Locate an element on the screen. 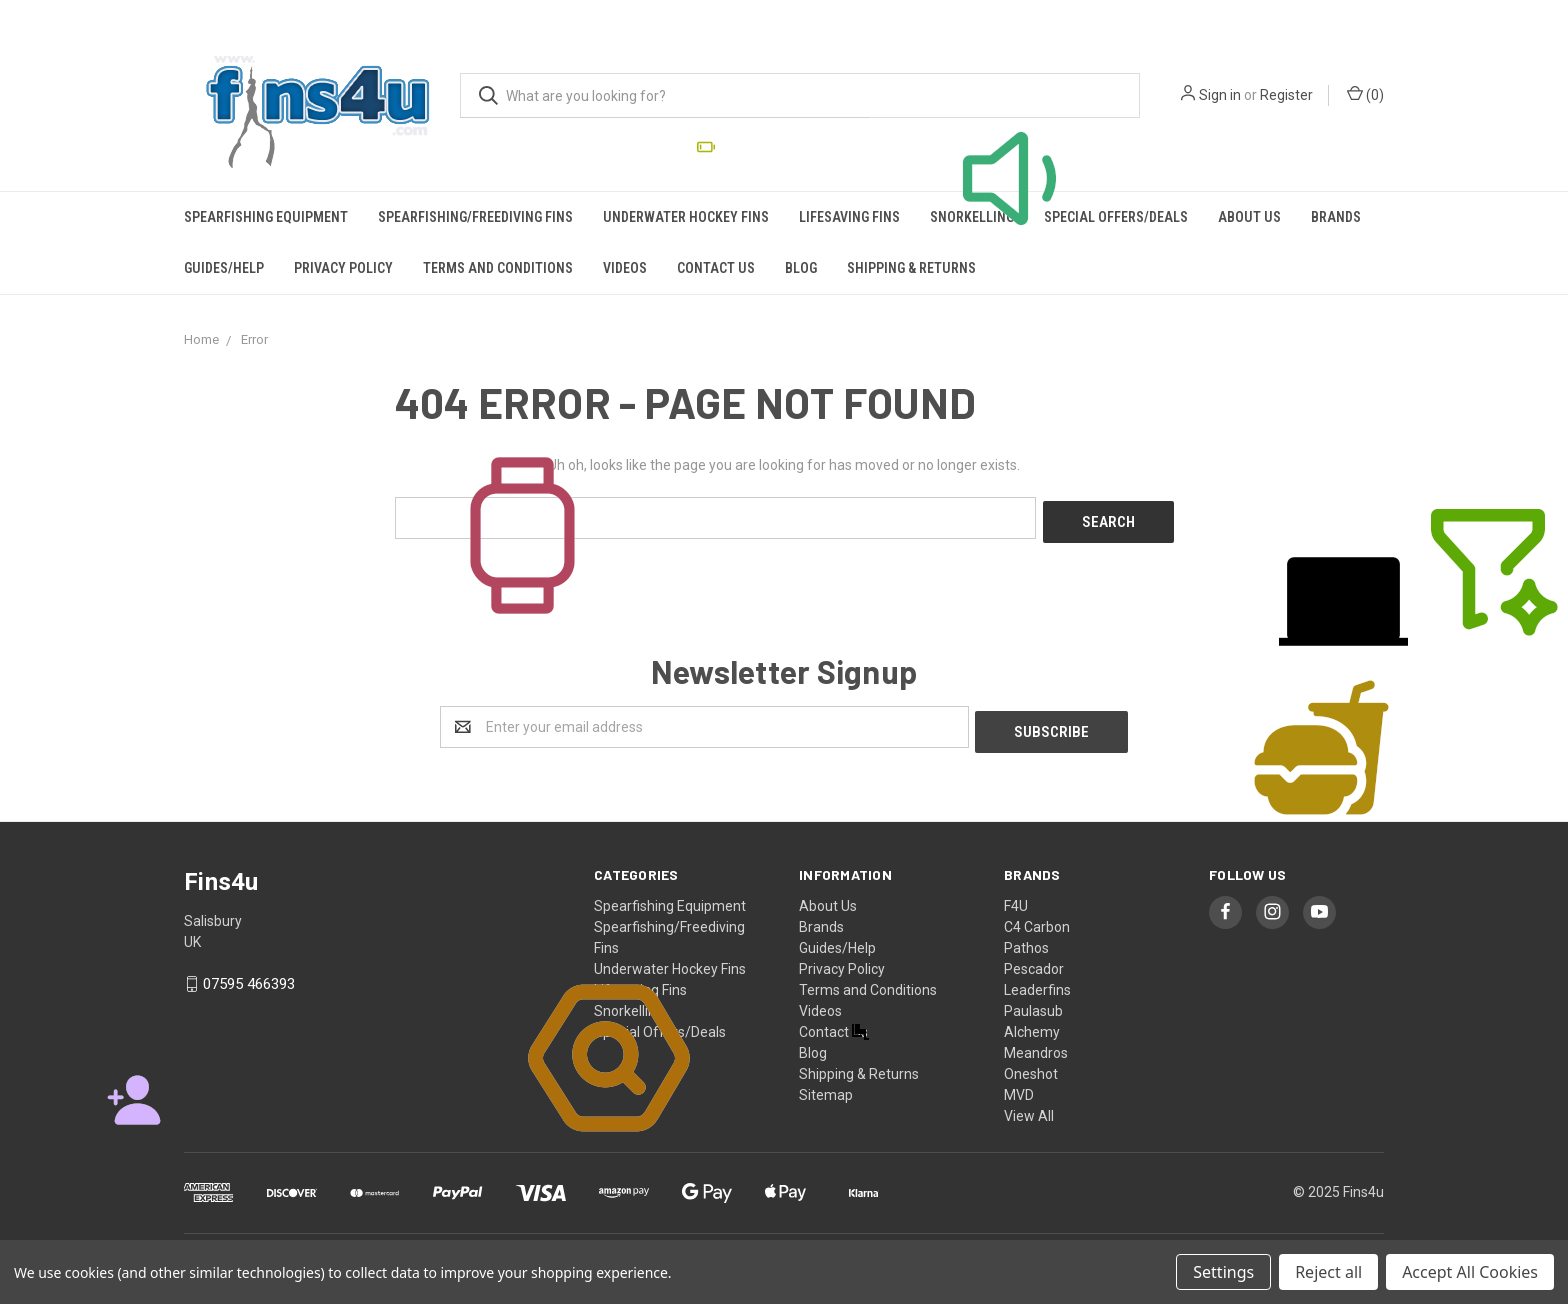  access smartwatch settings or connectivity is located at coordinates (522, 535).